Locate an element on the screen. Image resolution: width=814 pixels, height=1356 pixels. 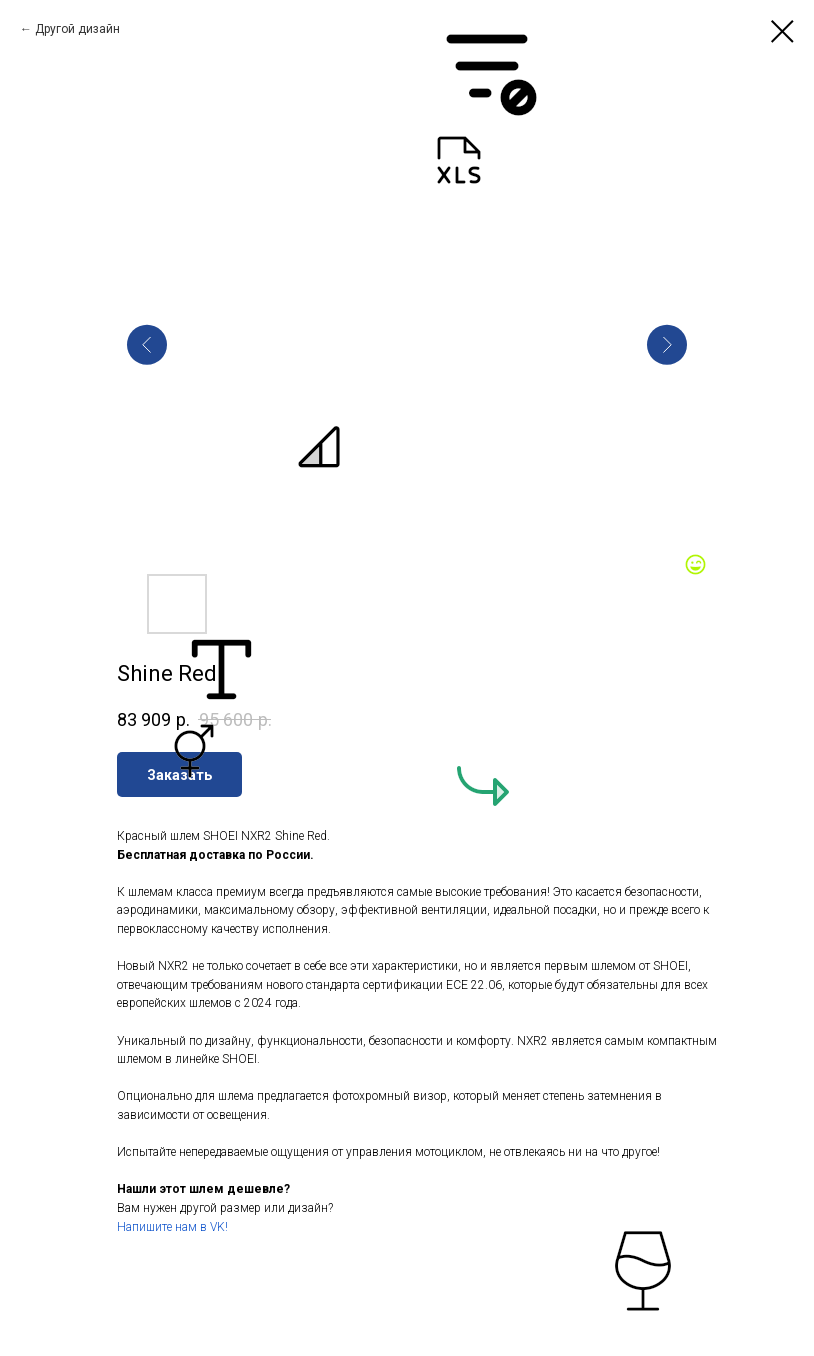
indicates medium cellular signal strength is located at coordinates (322, 448).